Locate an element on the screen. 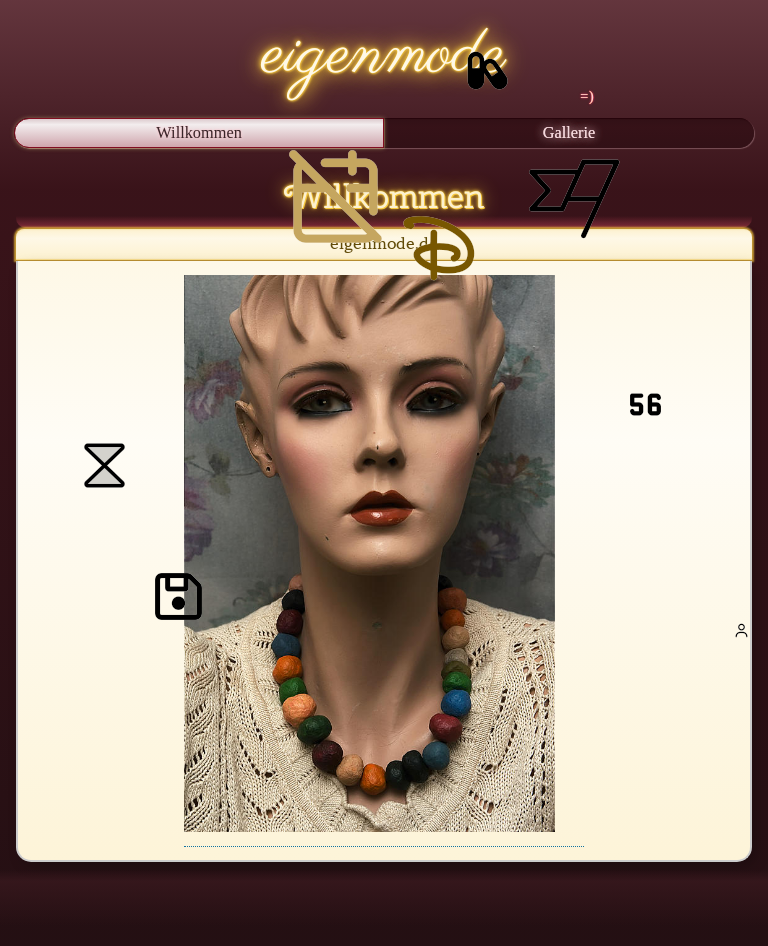 This screenshot has height=946, width=768. save current file or document is located at coordinates (178, 596).